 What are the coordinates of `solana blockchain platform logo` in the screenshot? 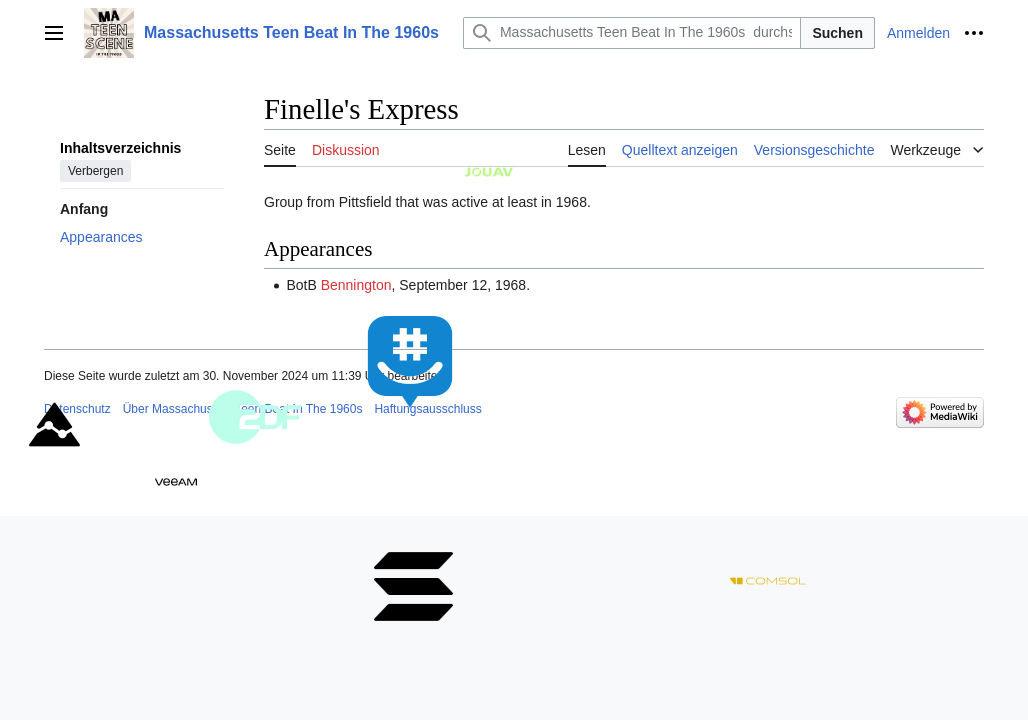 It's located at (413, 586).